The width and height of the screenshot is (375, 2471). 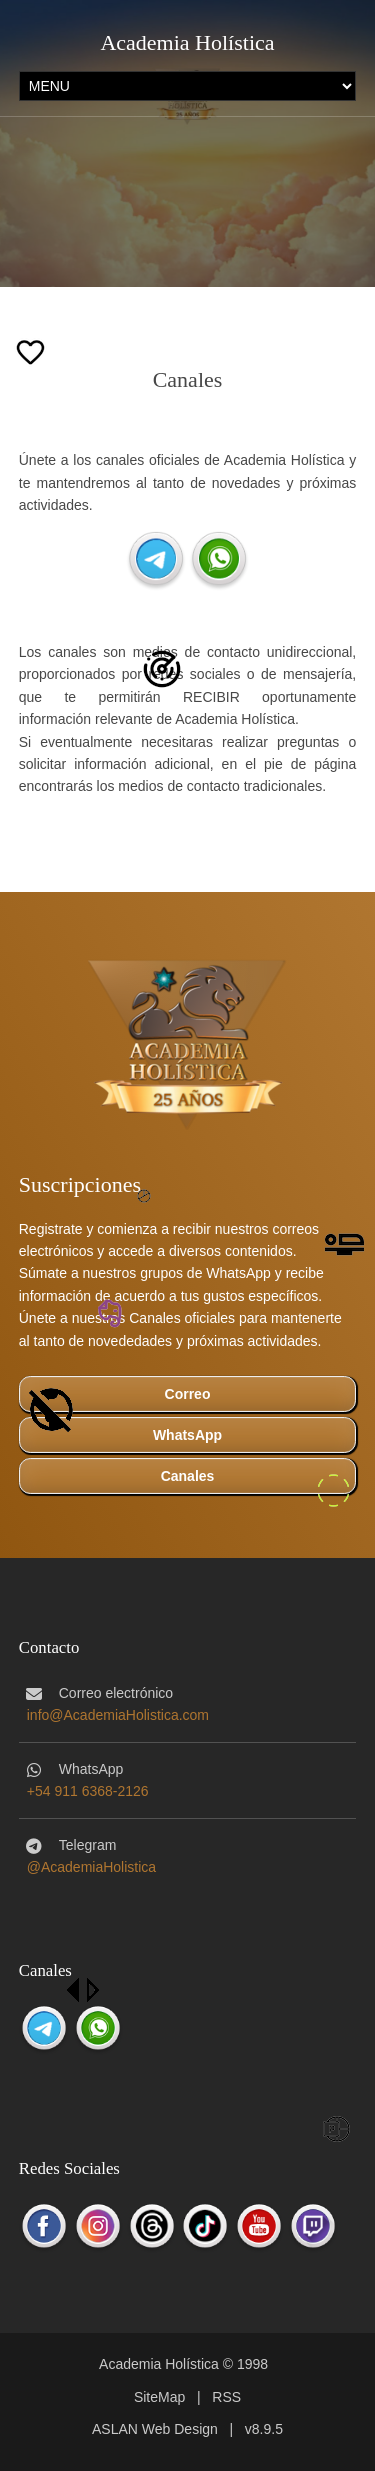 What do you see at coordinates (30, 352) in the screenshot?
I see `add to favorites` at bounding box center [30, 352].